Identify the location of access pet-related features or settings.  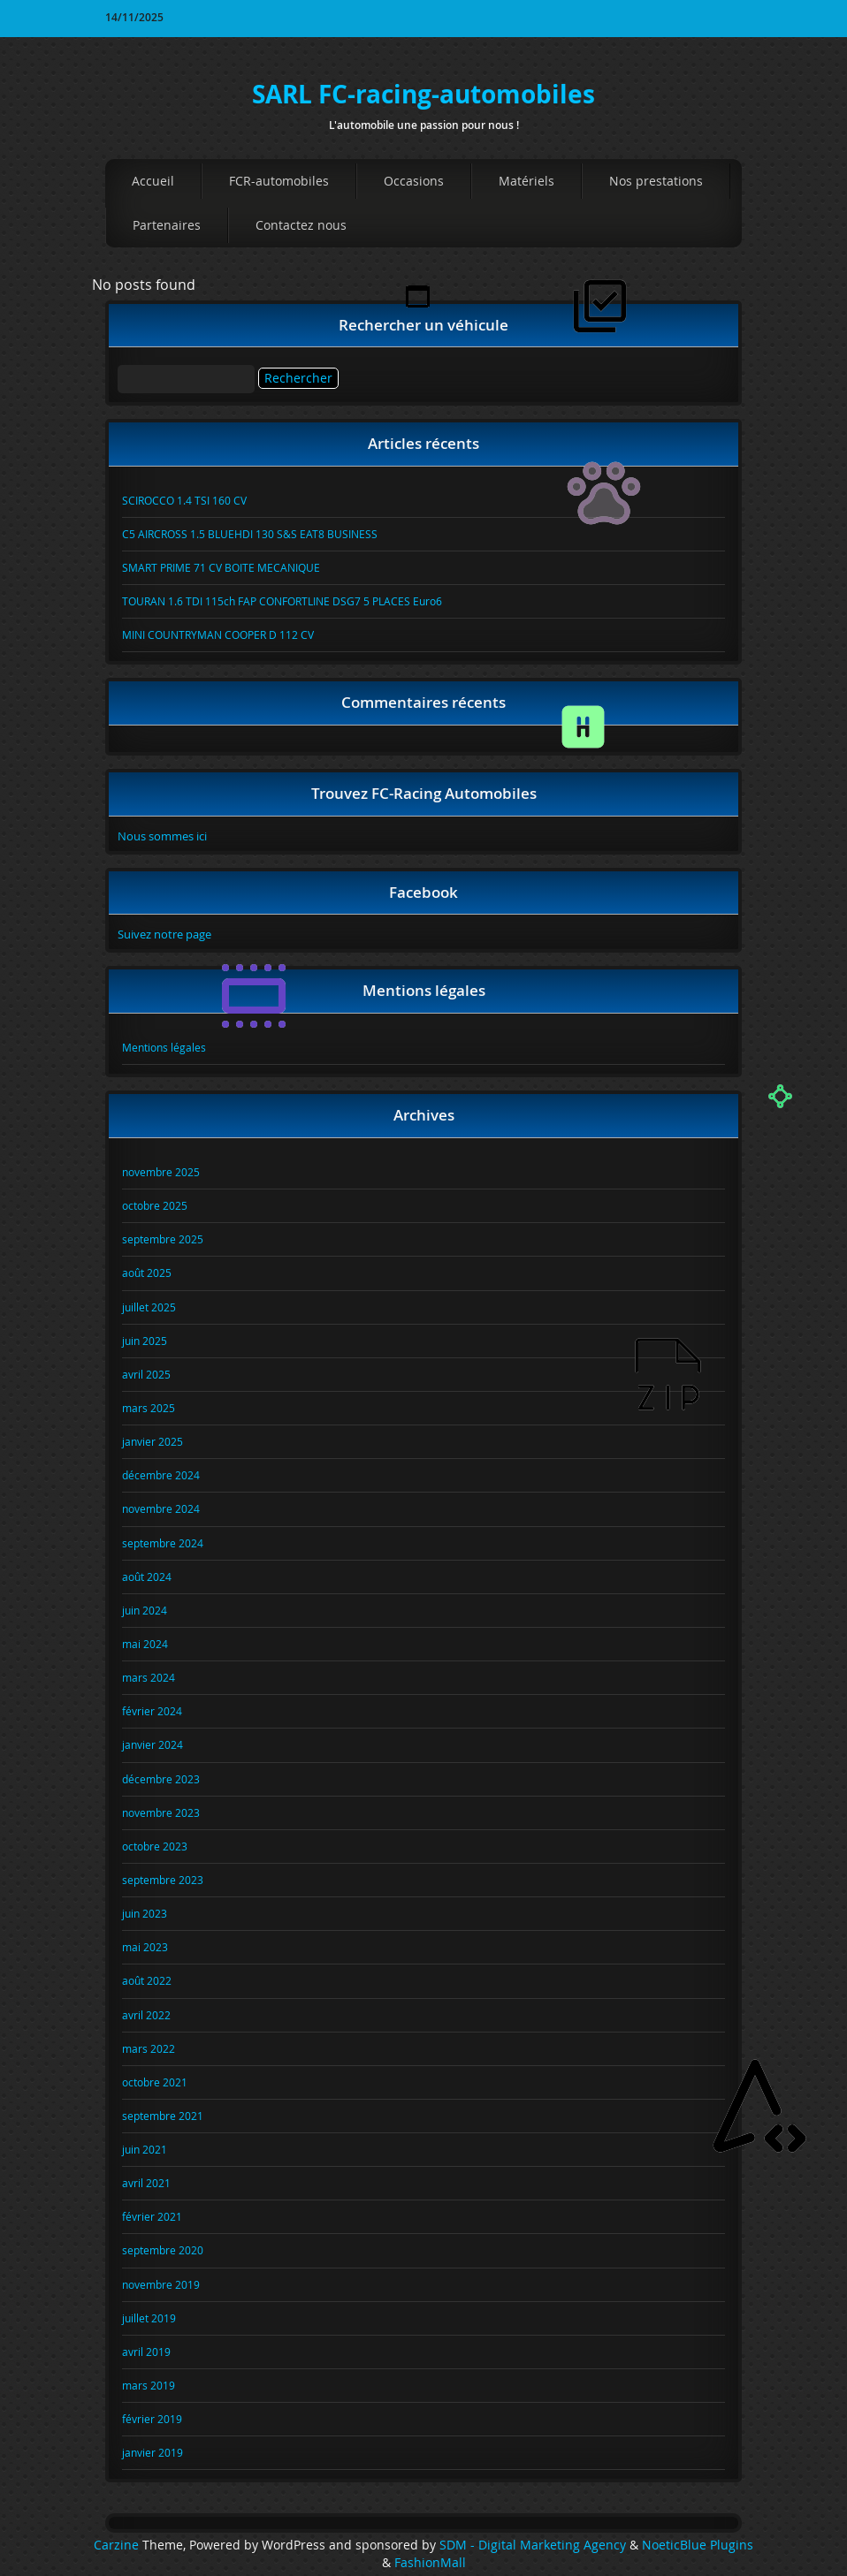
(604, 493).